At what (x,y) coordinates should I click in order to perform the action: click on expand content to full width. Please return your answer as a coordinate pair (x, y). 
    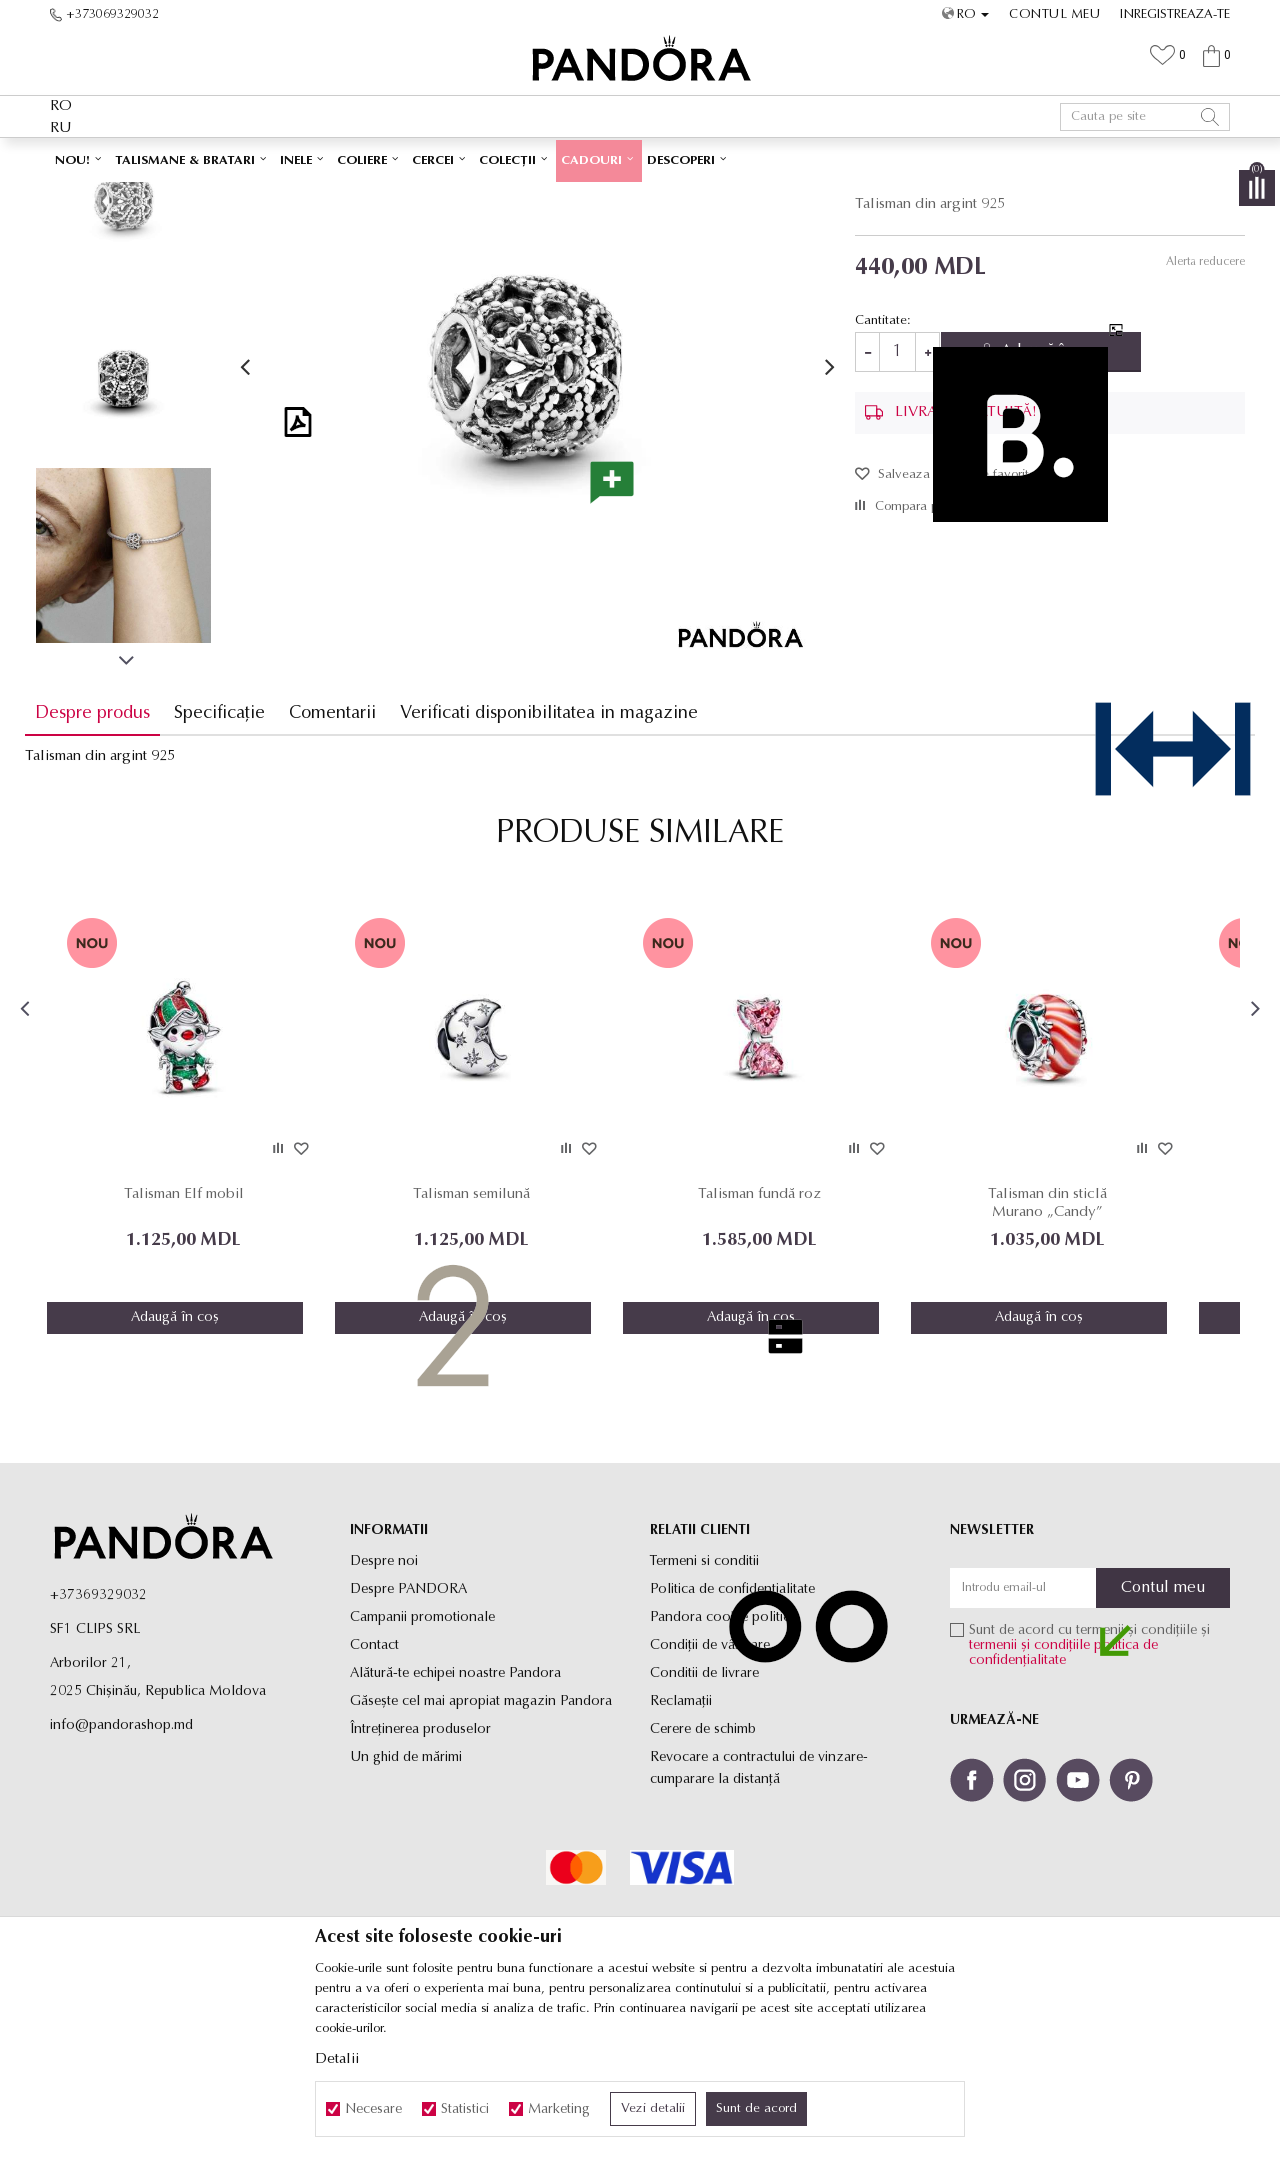
    Looking at the image, I should click on (1173, 749).